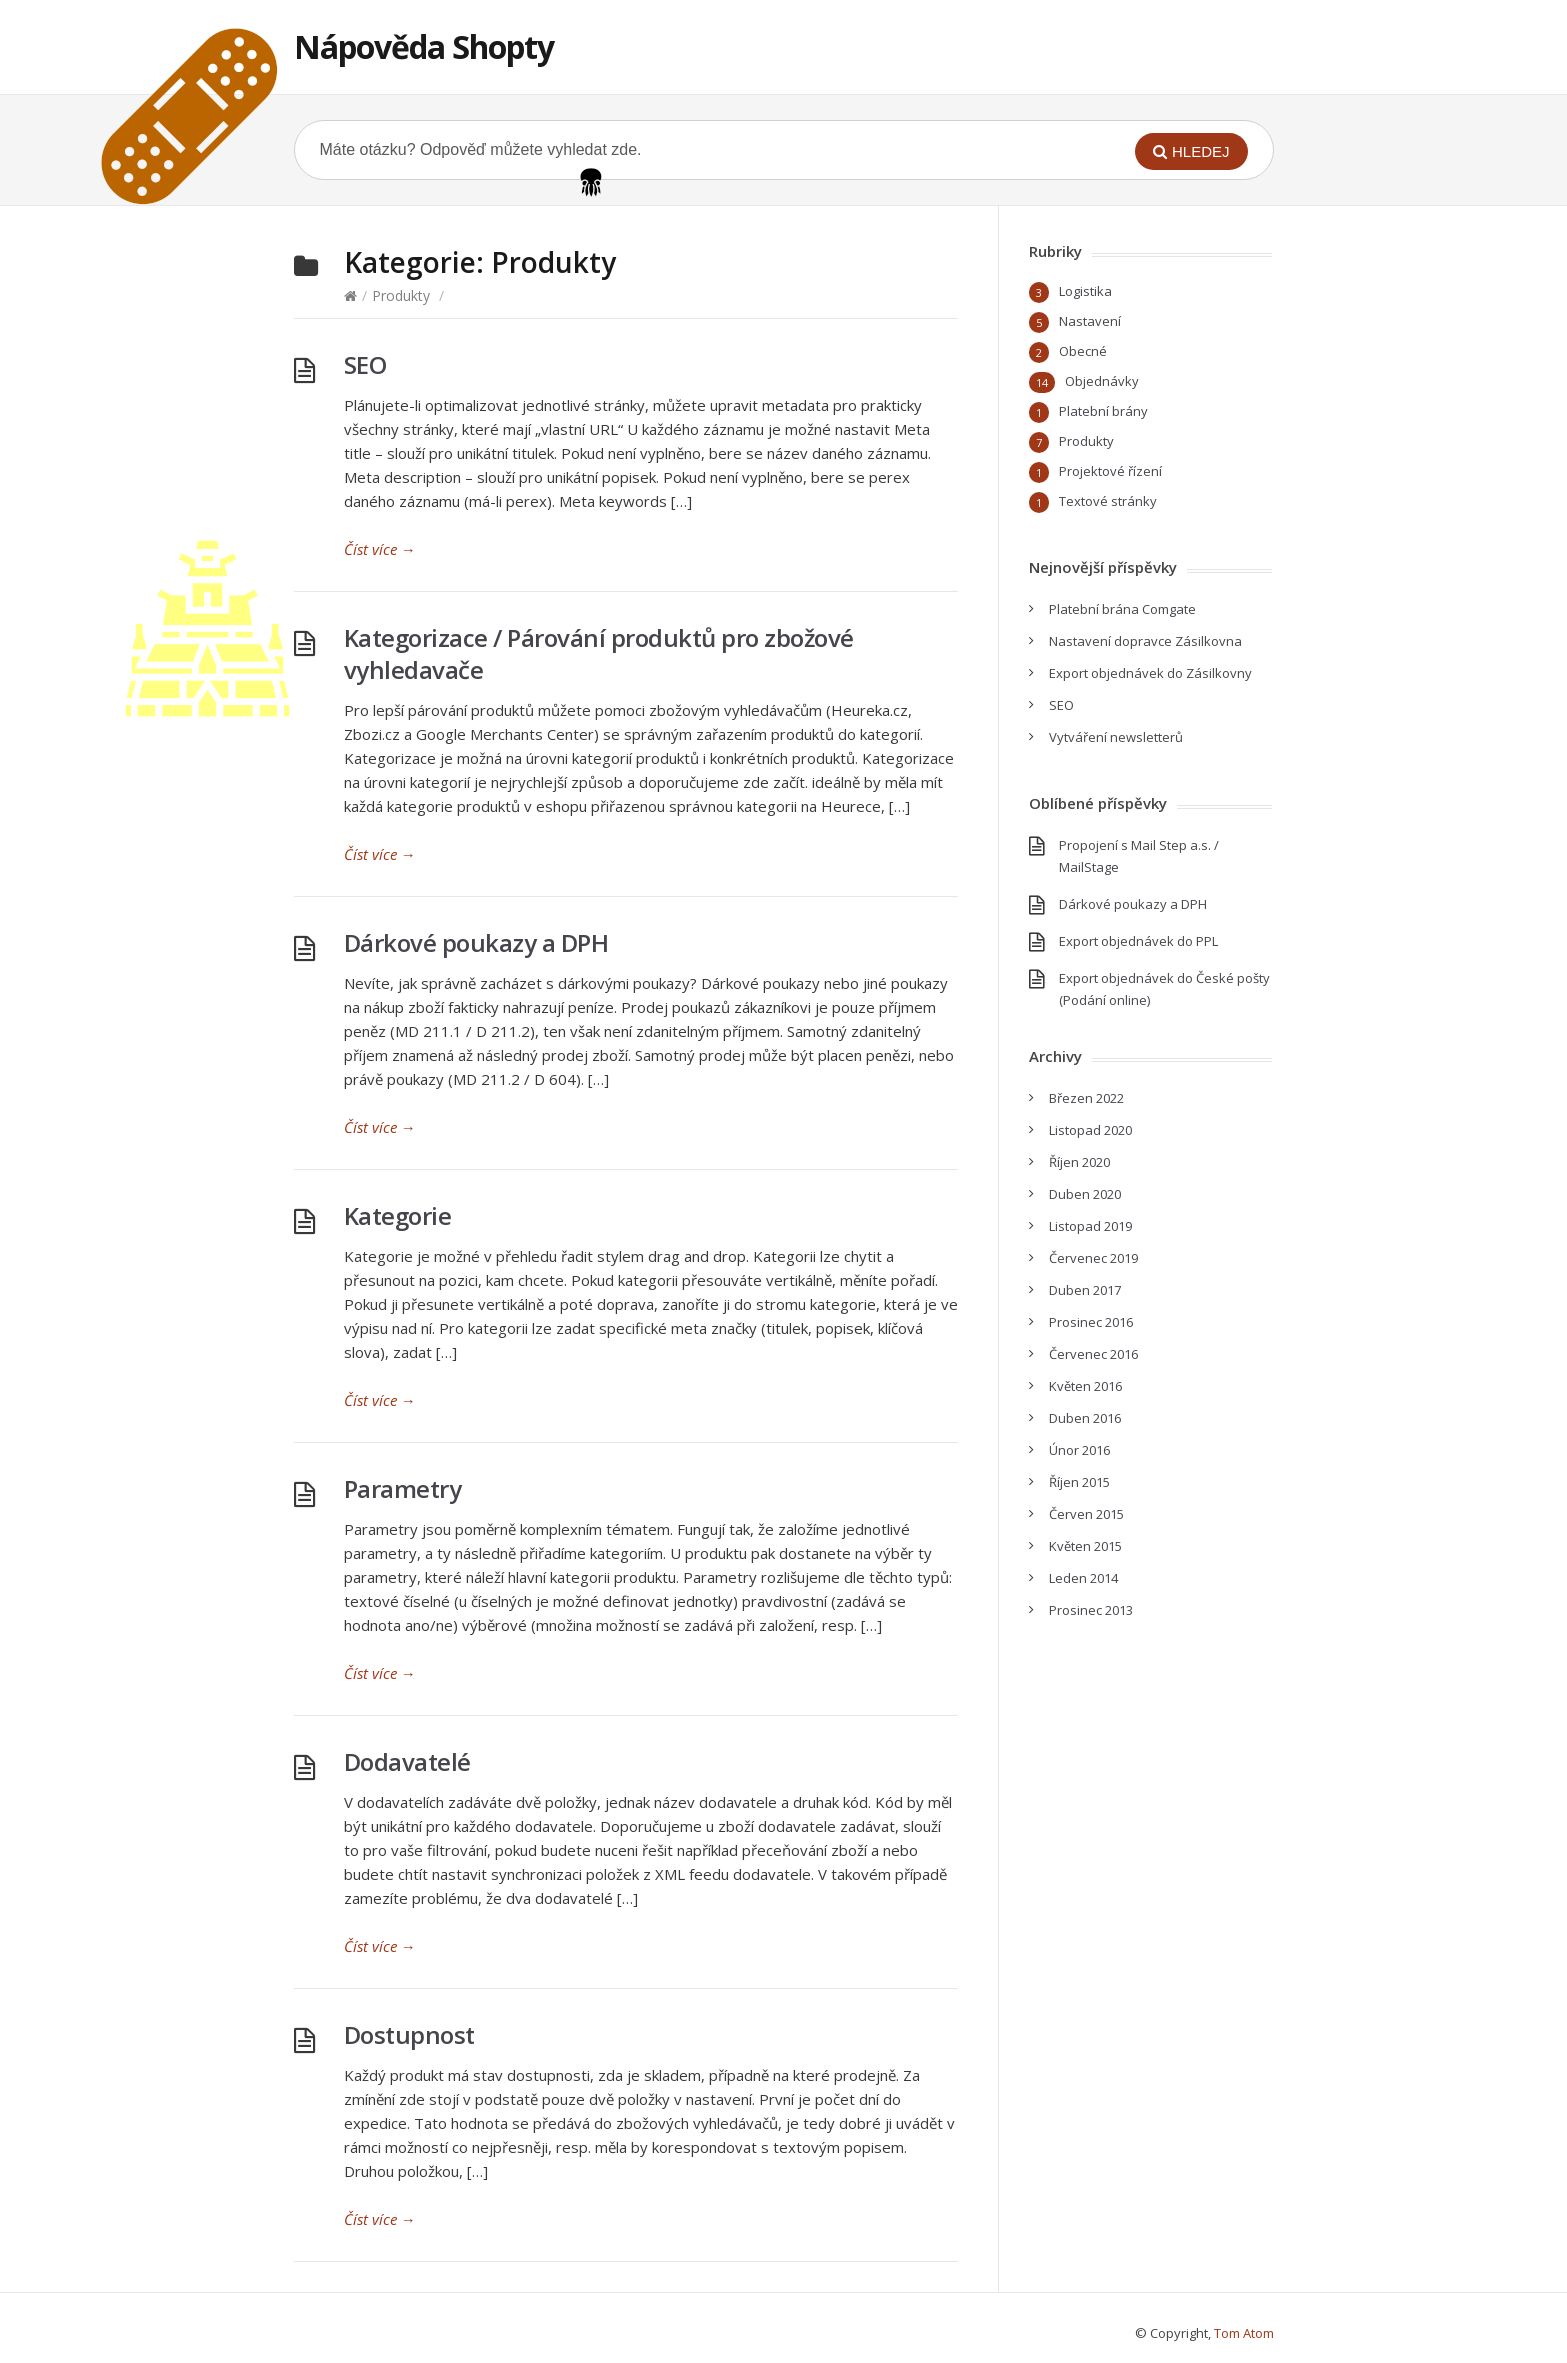 The width and height of the screenshot is (1567, 2363). What do you see at coordinates (591, 183) in the screenshot?
I see `select squid or cephalopod character` at bounding box center [591, 183].